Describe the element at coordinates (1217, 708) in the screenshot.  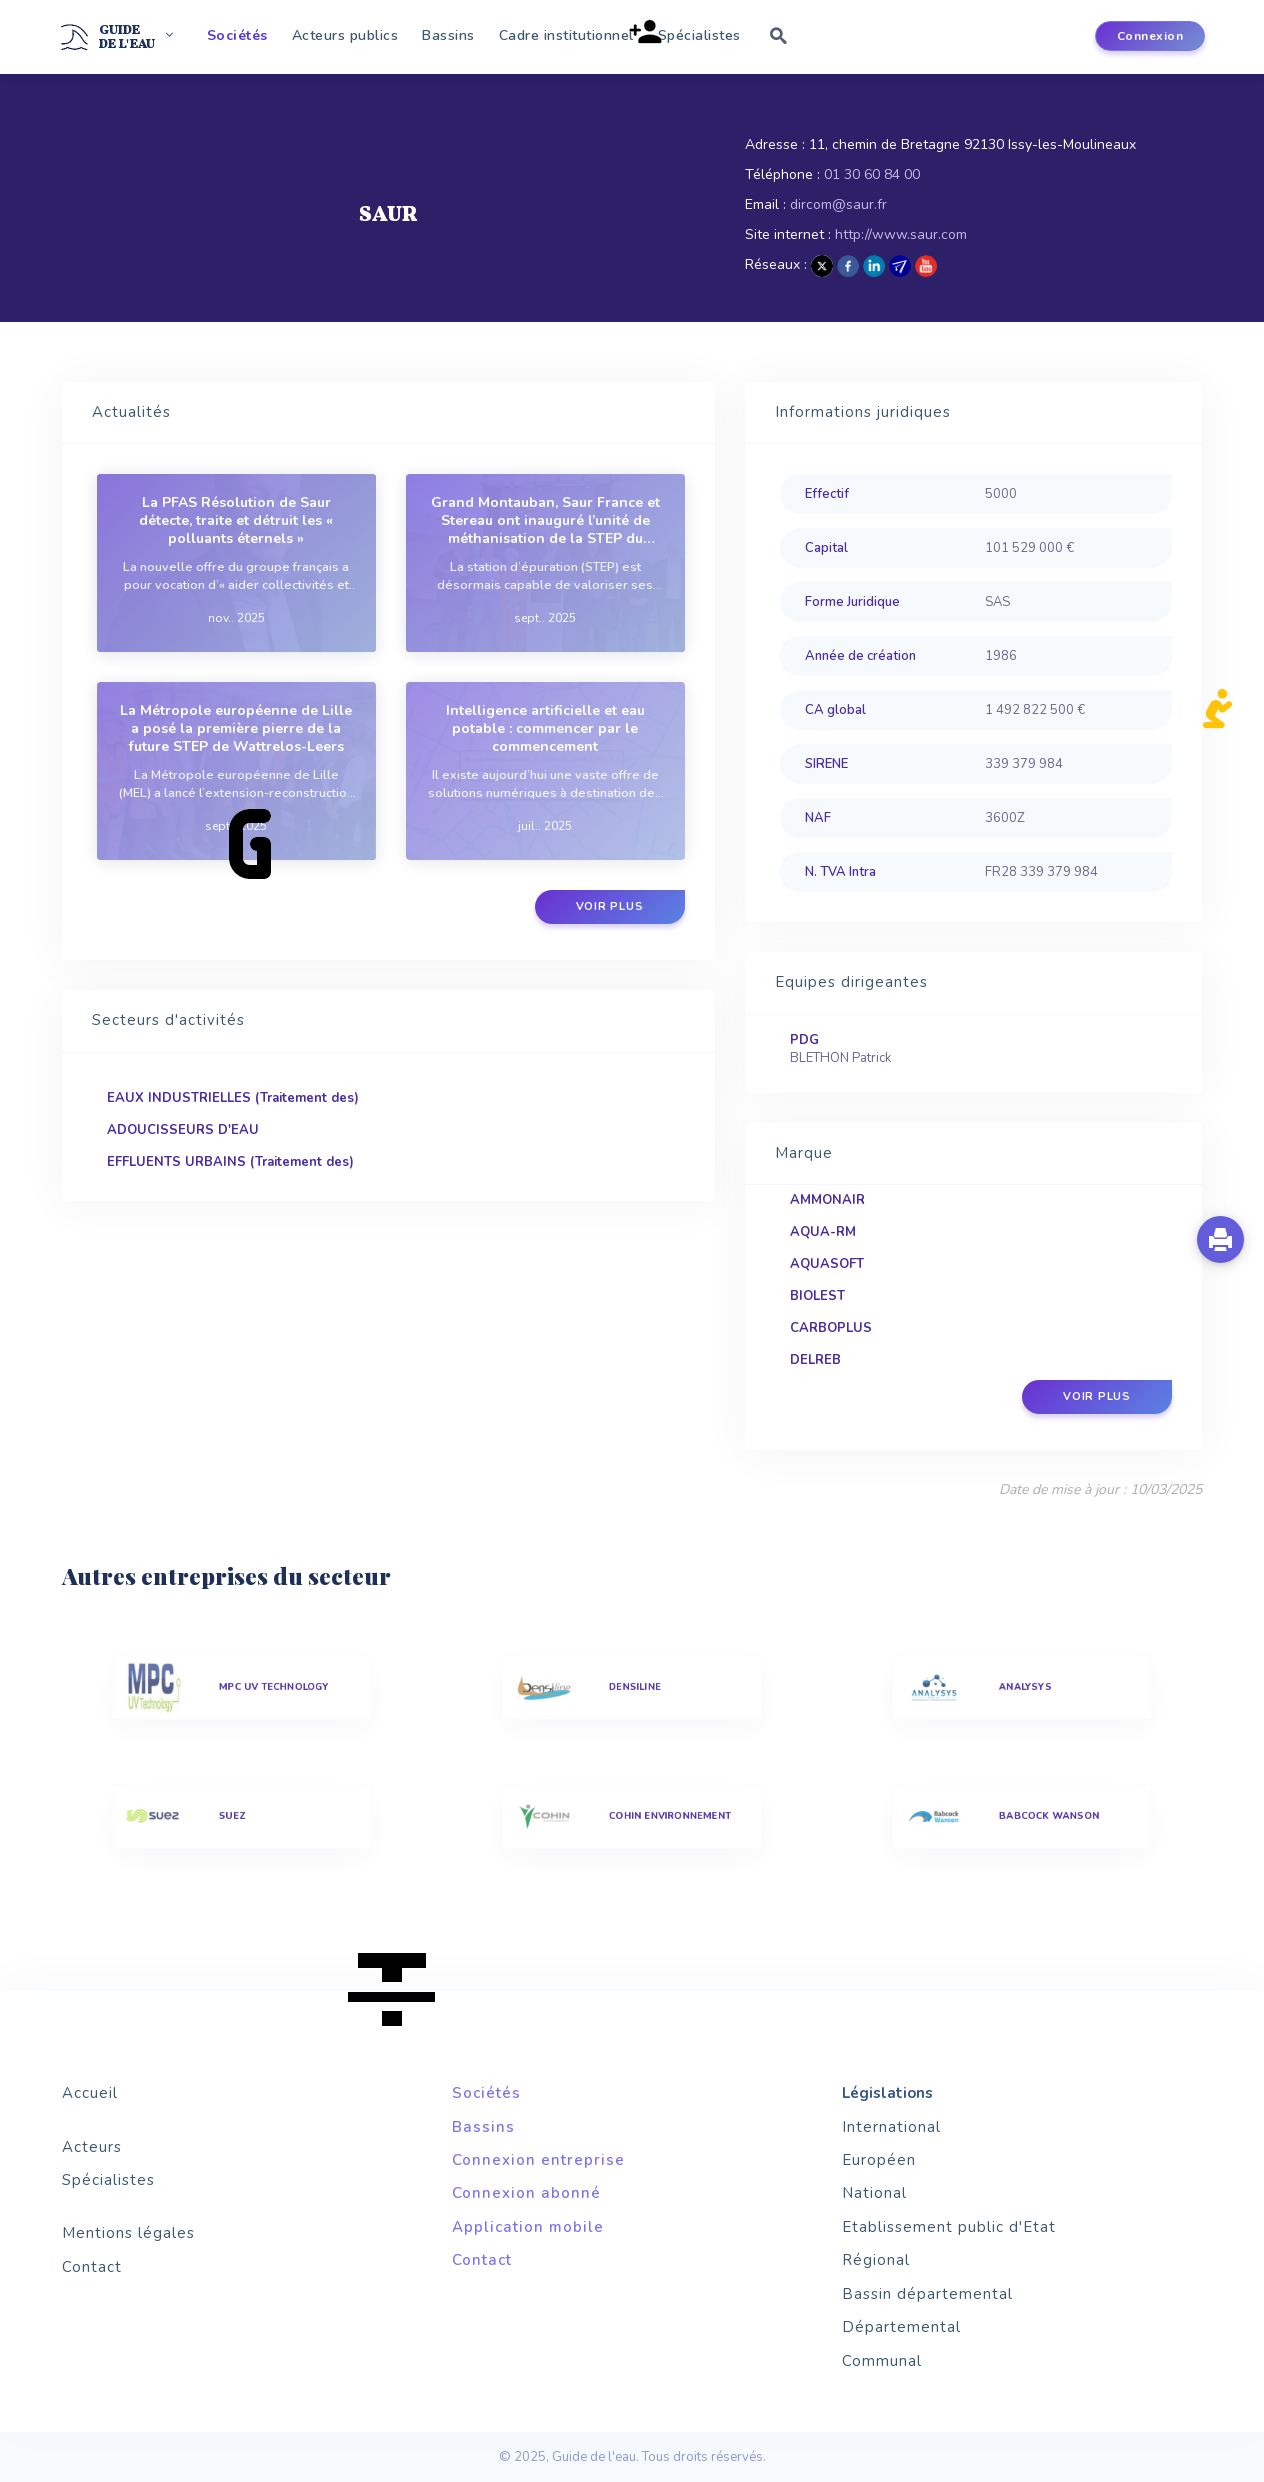
I see `indicates a prayer or meditation feature` at that location.